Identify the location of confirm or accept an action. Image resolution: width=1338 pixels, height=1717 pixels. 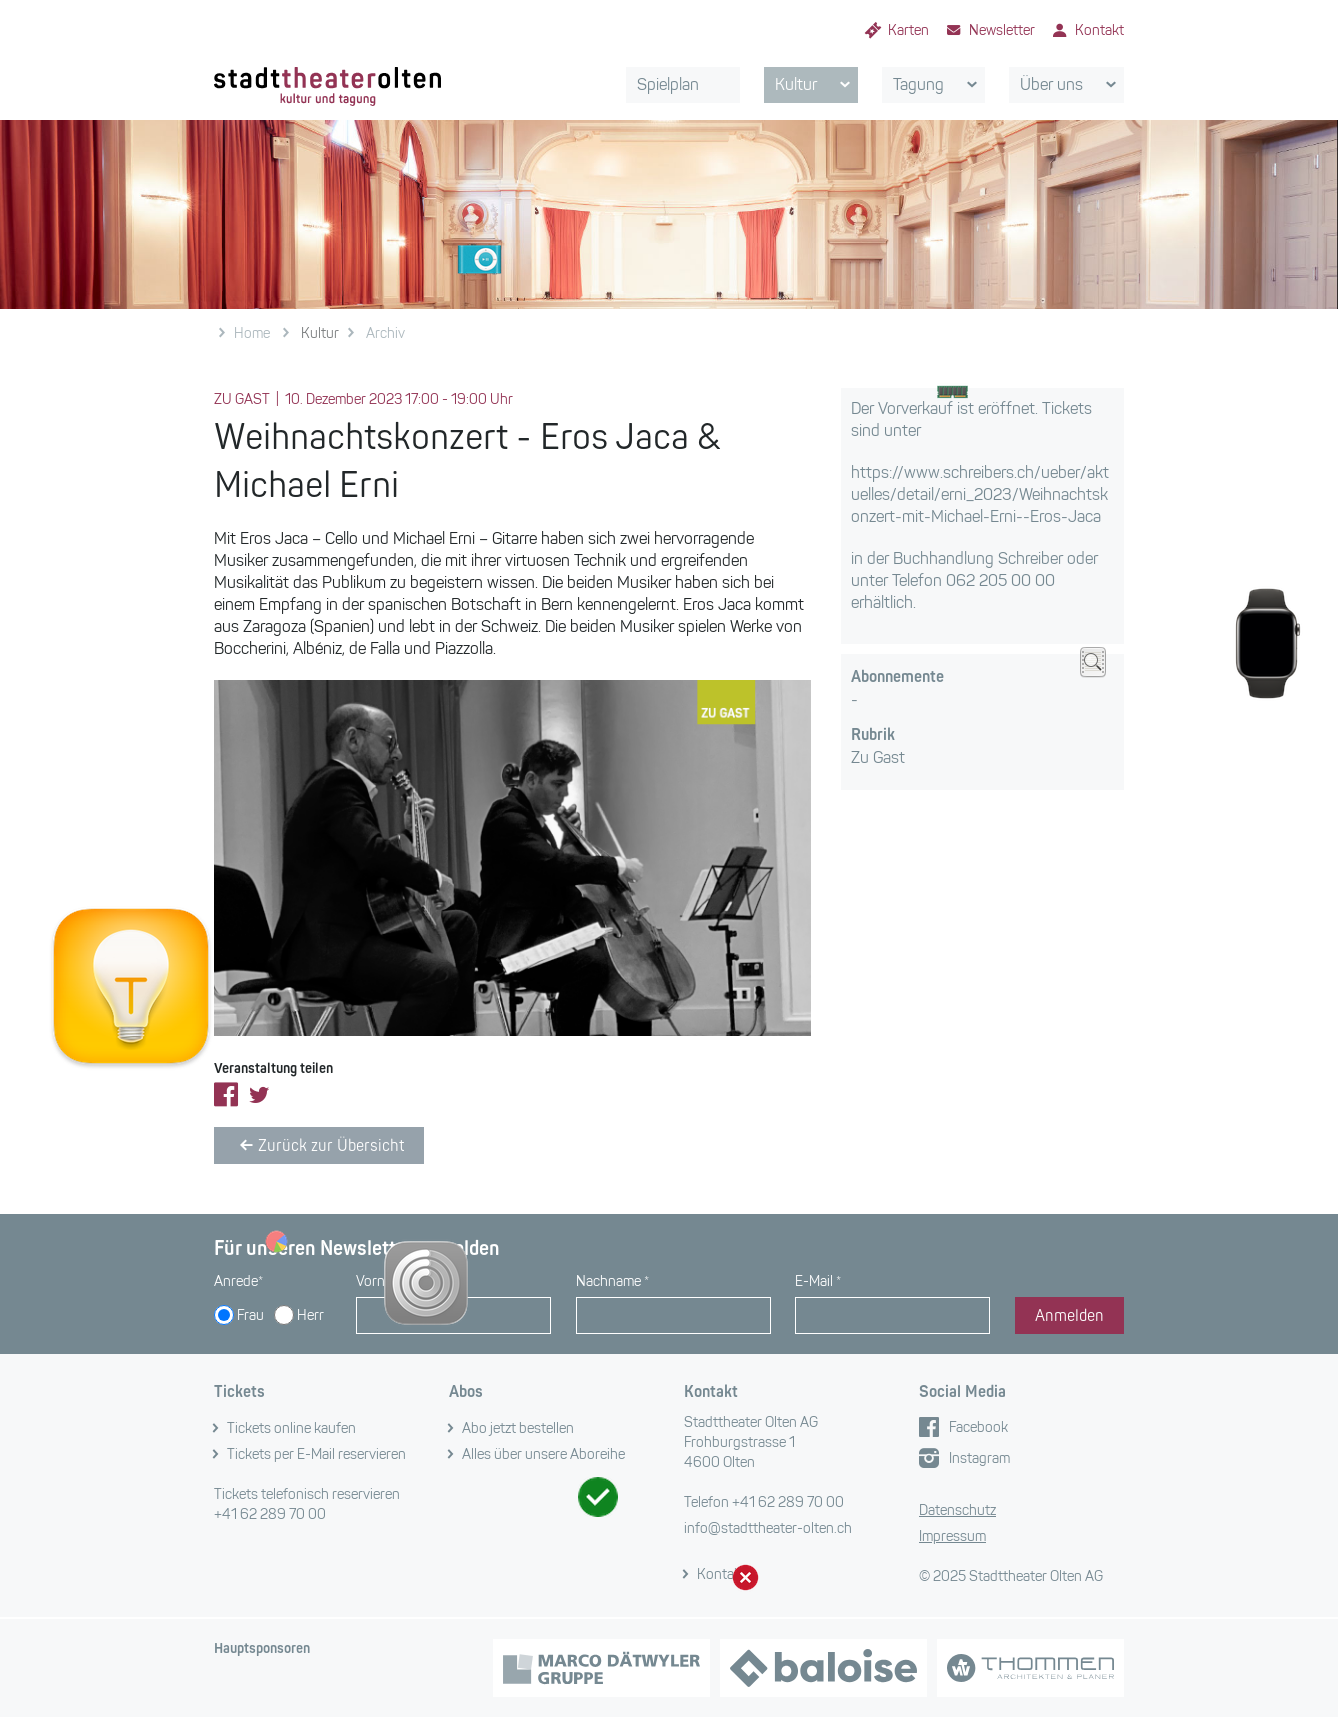
(598, 1497).